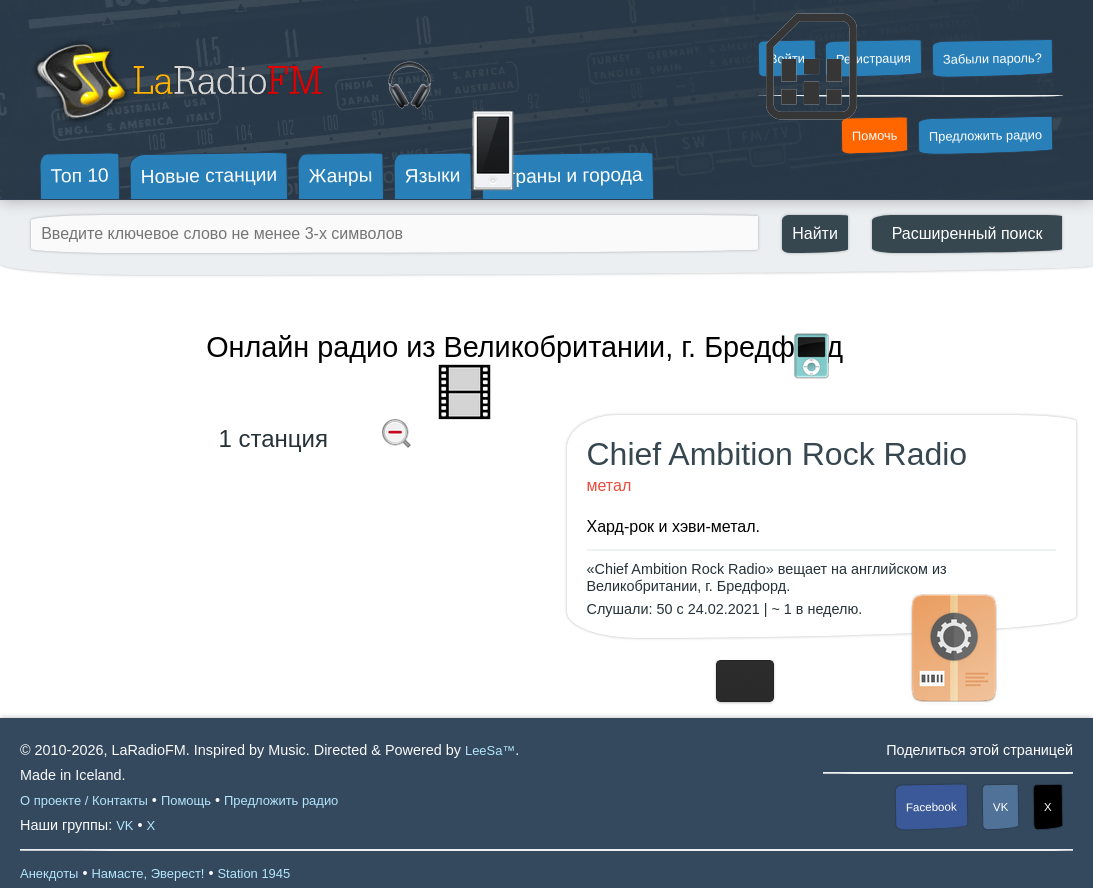  I want to click on connect or manage bluetooth headphones, so click(409, 85).